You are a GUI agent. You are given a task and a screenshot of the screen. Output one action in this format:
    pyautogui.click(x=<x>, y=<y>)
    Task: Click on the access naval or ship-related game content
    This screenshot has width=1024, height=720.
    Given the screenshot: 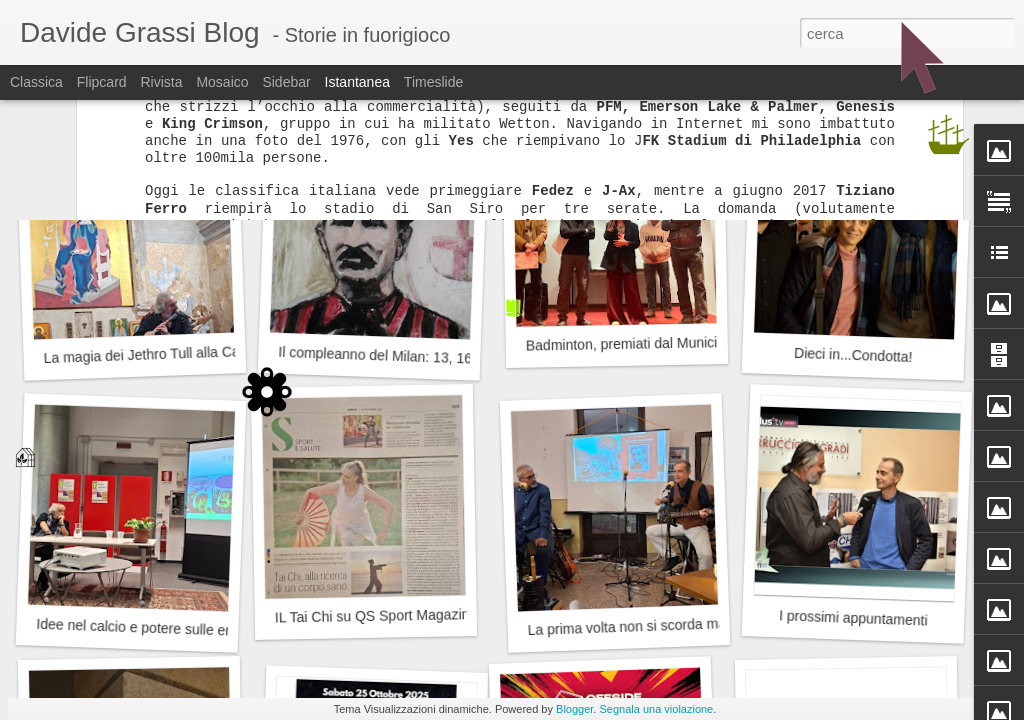 What is the action you would take?
    pyautogui.click(x=948, y=135)
    